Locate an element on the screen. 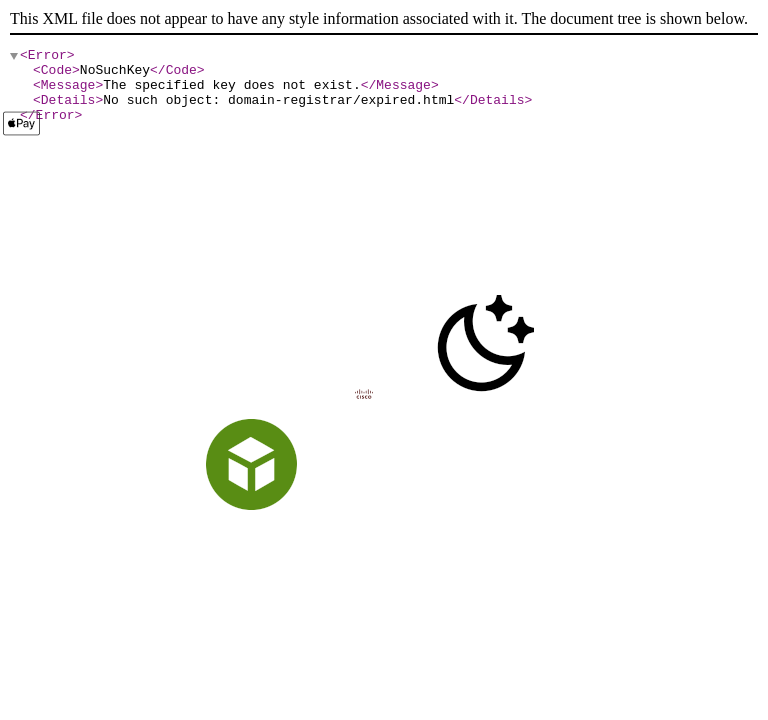 This screenshot has height=720, width=768. Cisco company logo is located at coordinates (364, 394).